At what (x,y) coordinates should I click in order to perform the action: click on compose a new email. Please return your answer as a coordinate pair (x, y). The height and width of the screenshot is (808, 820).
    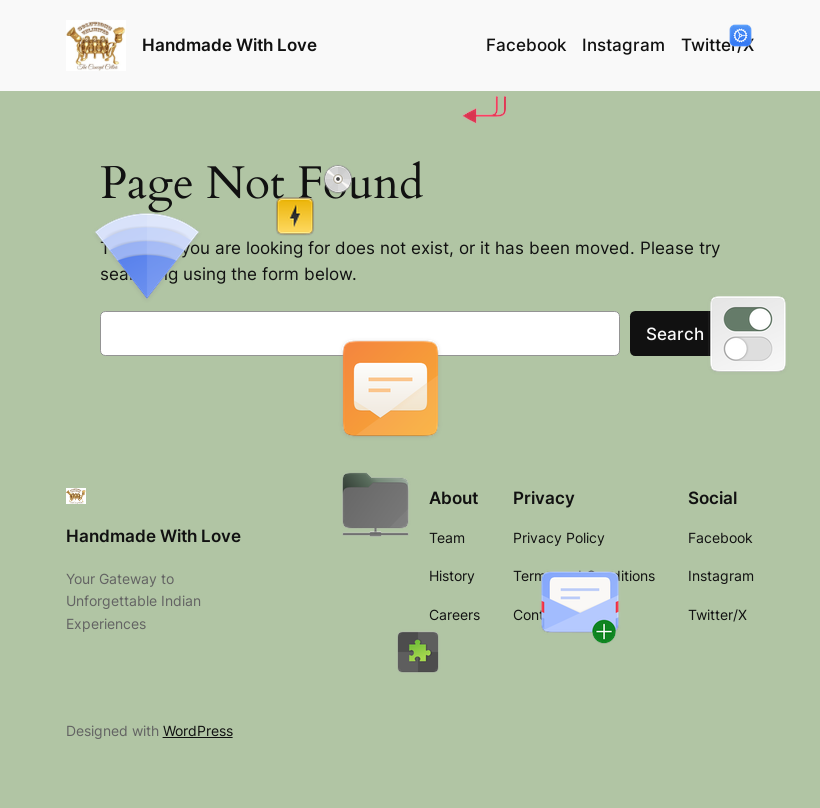
    Looking at the image, I should click on (580, 602).